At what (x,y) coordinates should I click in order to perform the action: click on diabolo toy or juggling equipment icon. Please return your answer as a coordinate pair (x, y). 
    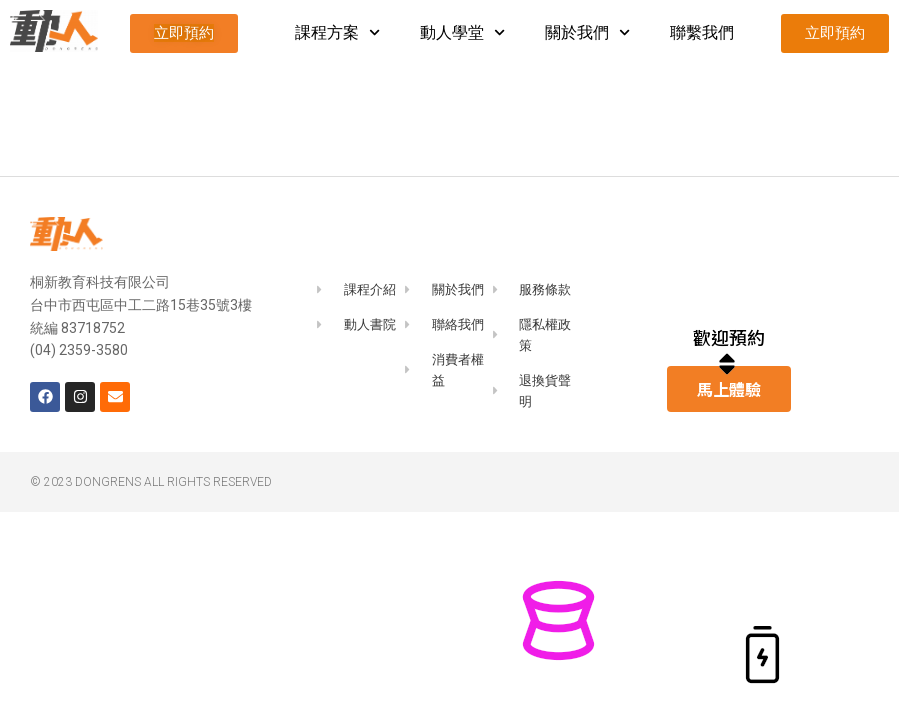
    Looking at the image, I should click on (558, 620).